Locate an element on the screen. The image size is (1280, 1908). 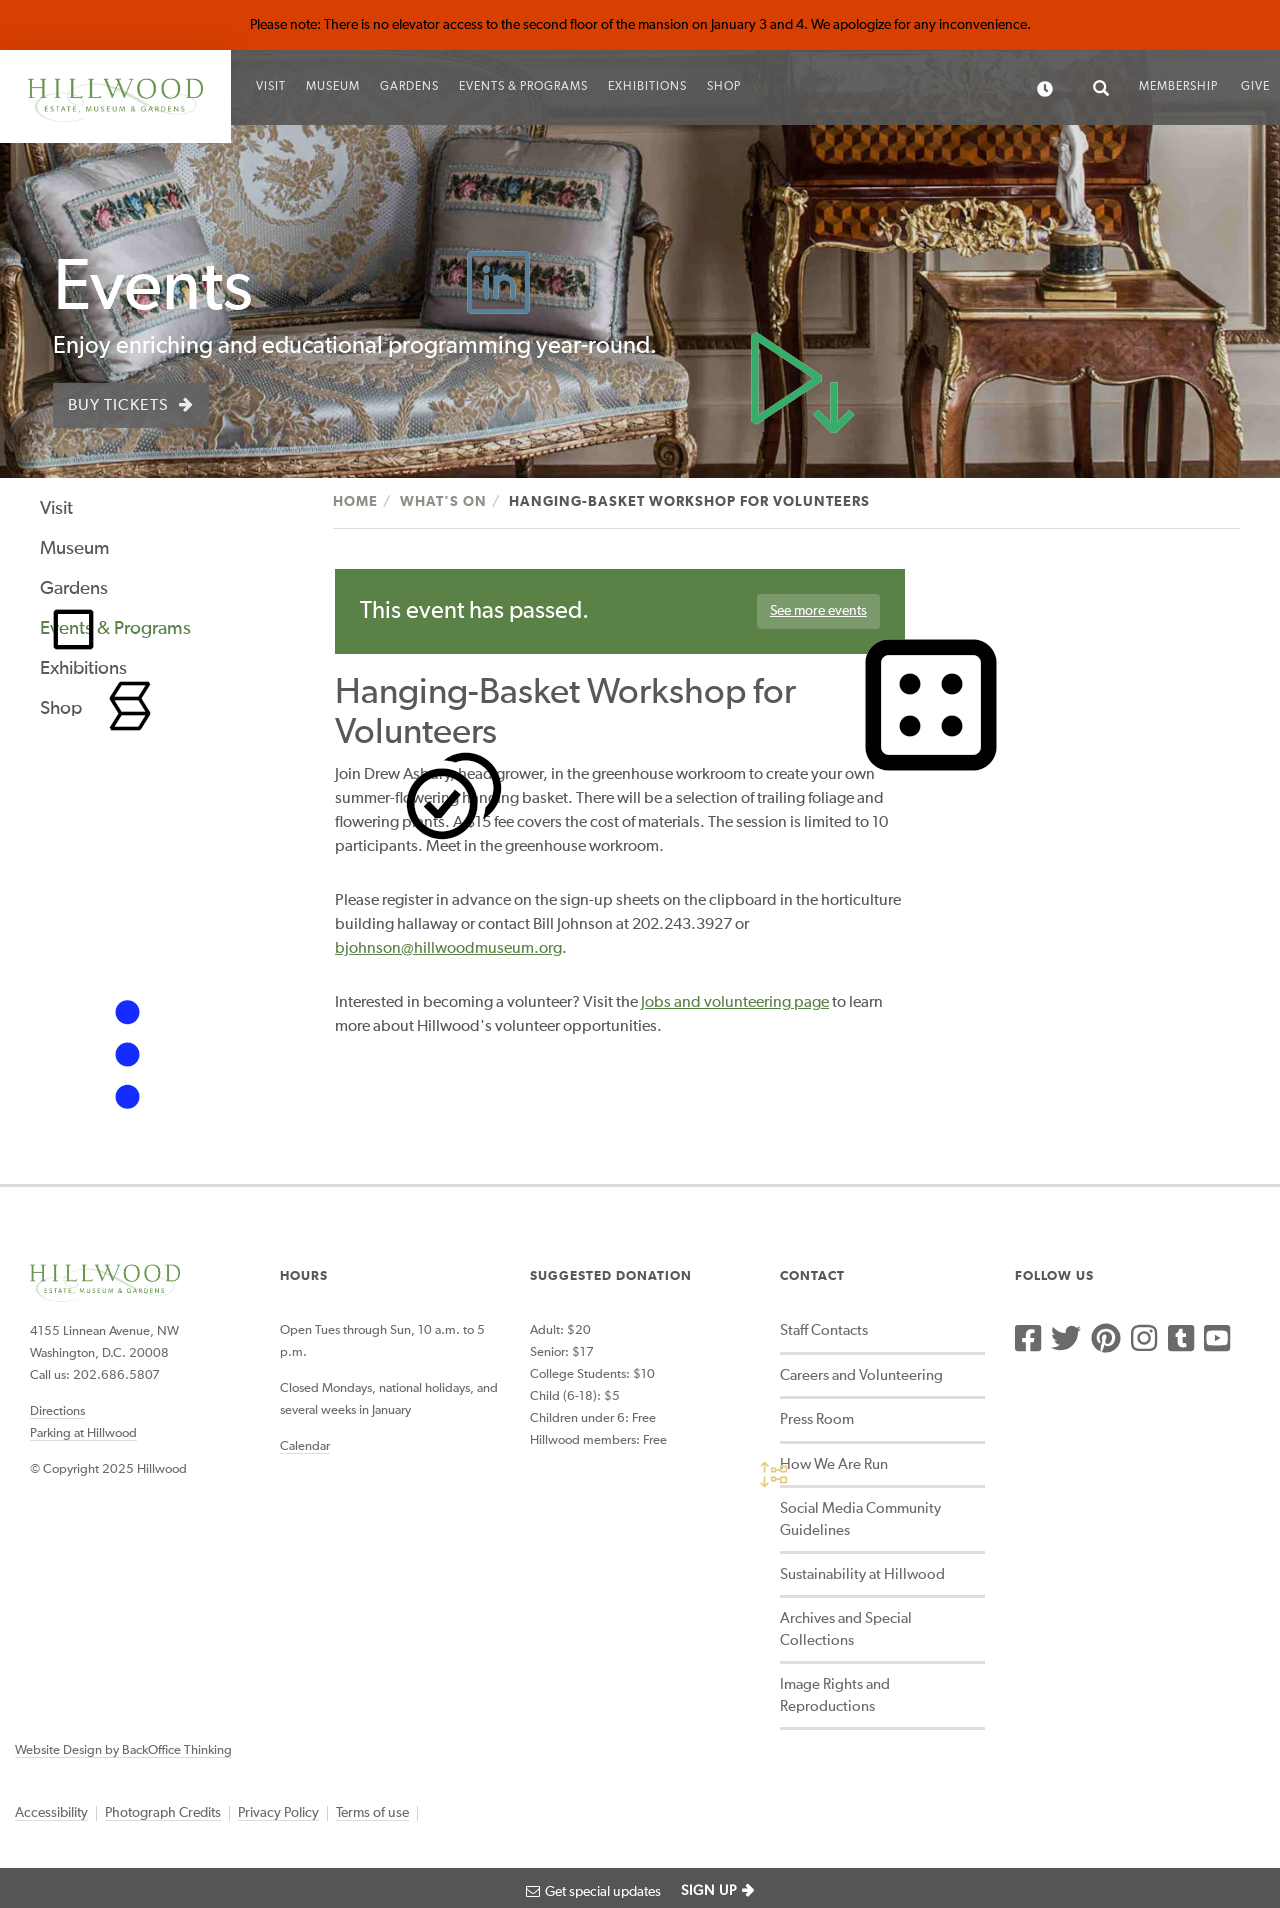
roll or randomize a selection is located at coordinates (931, 705).